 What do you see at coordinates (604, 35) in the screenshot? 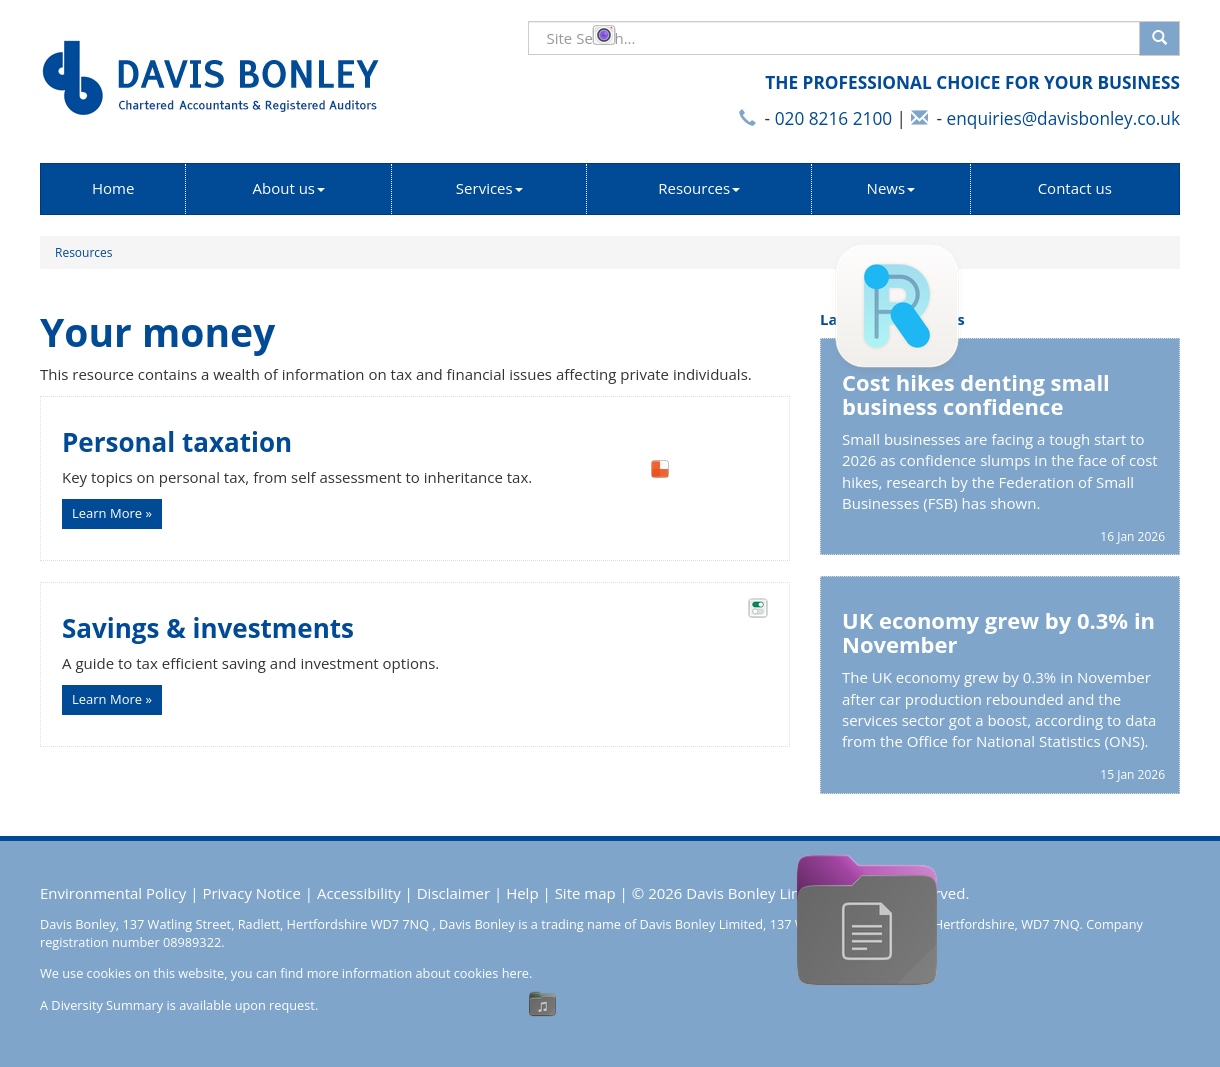
I see `open the camera app` at bounding box center [604, 35].